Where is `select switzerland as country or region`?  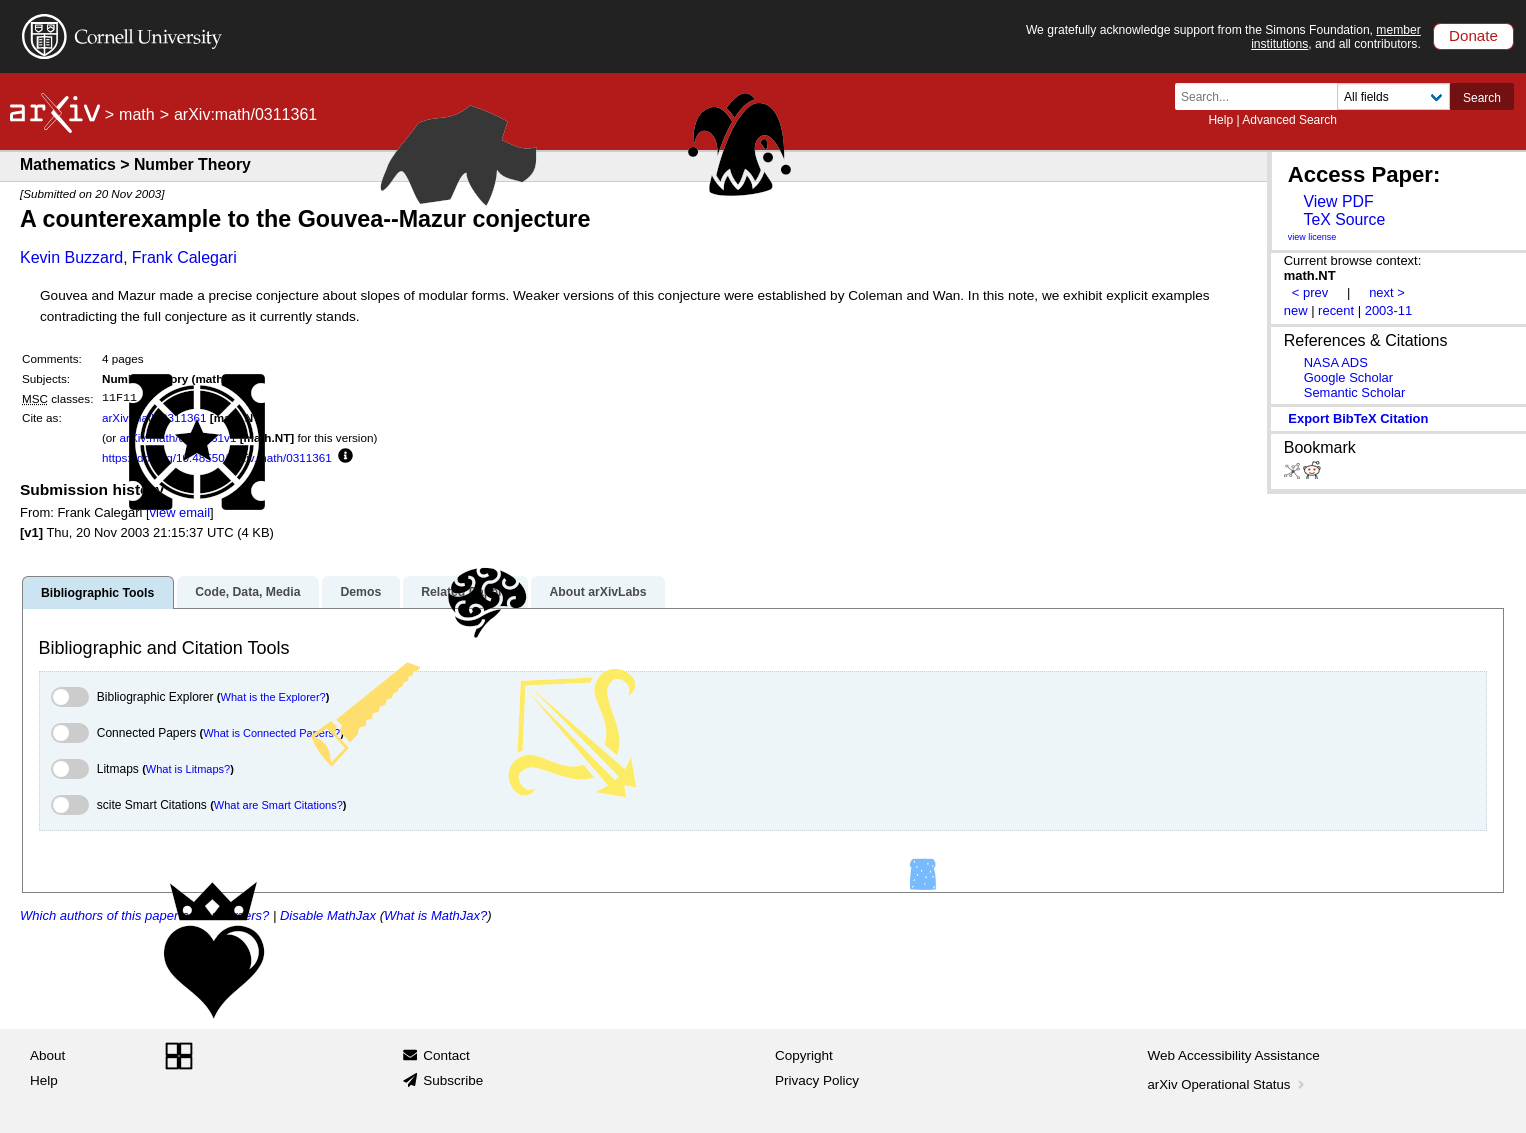
select switzerland as country or region is located at coordinates (458, 155).